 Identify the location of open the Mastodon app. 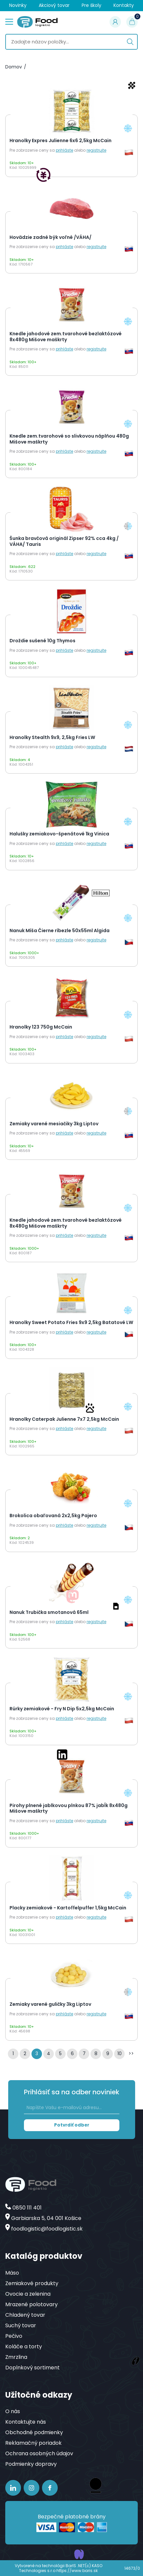
(72, 1596).